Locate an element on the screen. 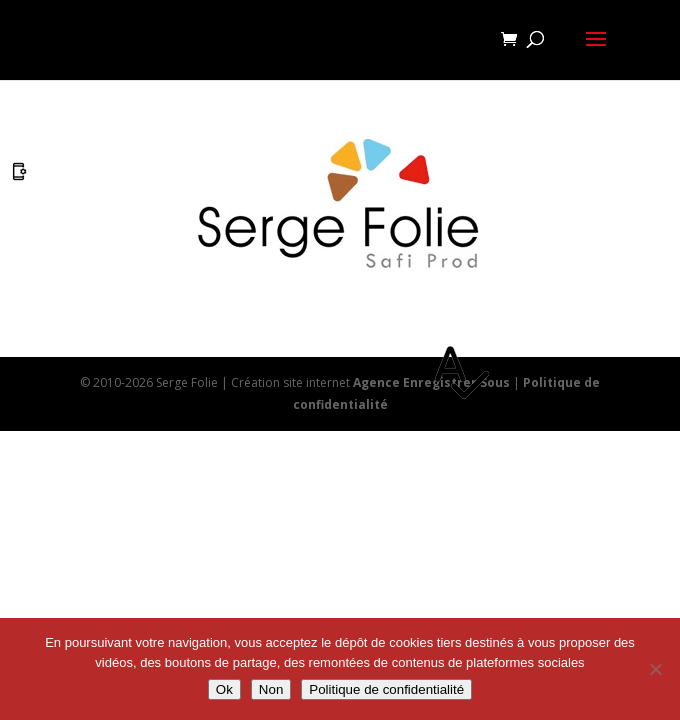  enable spellcheck or grammar checking is located at coordinates (460, 371).